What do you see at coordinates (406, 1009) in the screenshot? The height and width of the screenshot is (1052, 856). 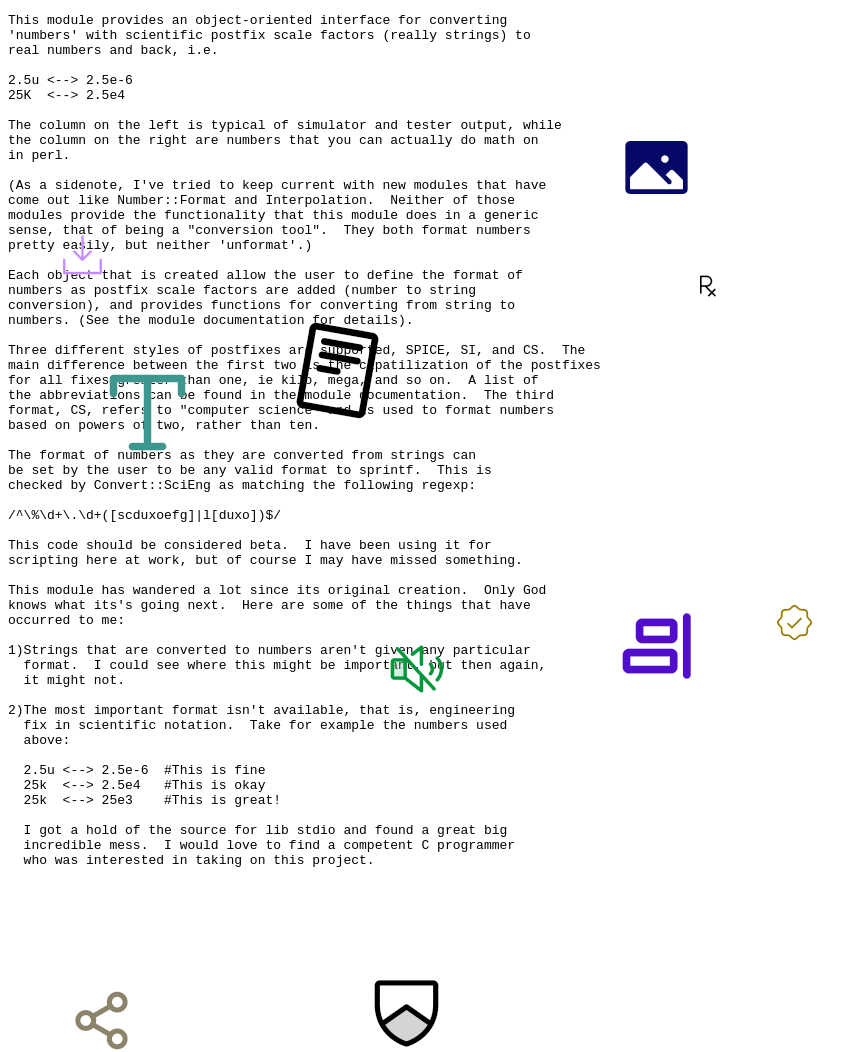 I see `access security or protection settings` at bounding box center [406, 1009].